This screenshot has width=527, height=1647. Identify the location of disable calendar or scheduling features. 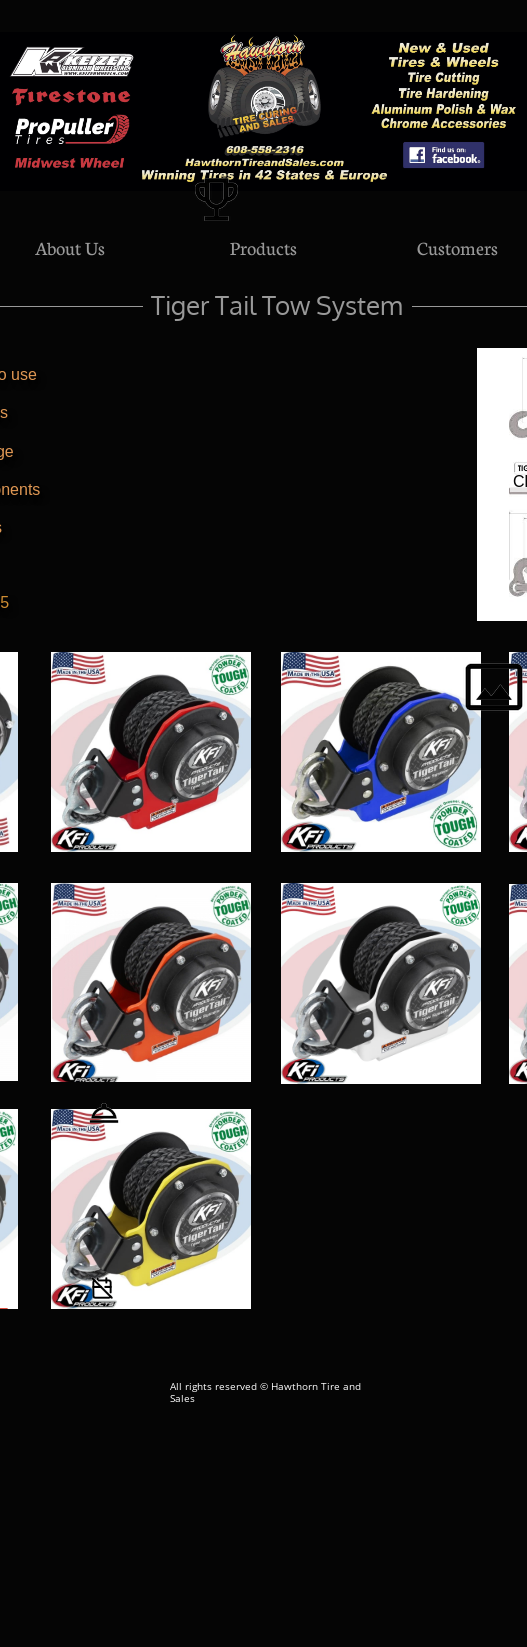
(102, 1288).